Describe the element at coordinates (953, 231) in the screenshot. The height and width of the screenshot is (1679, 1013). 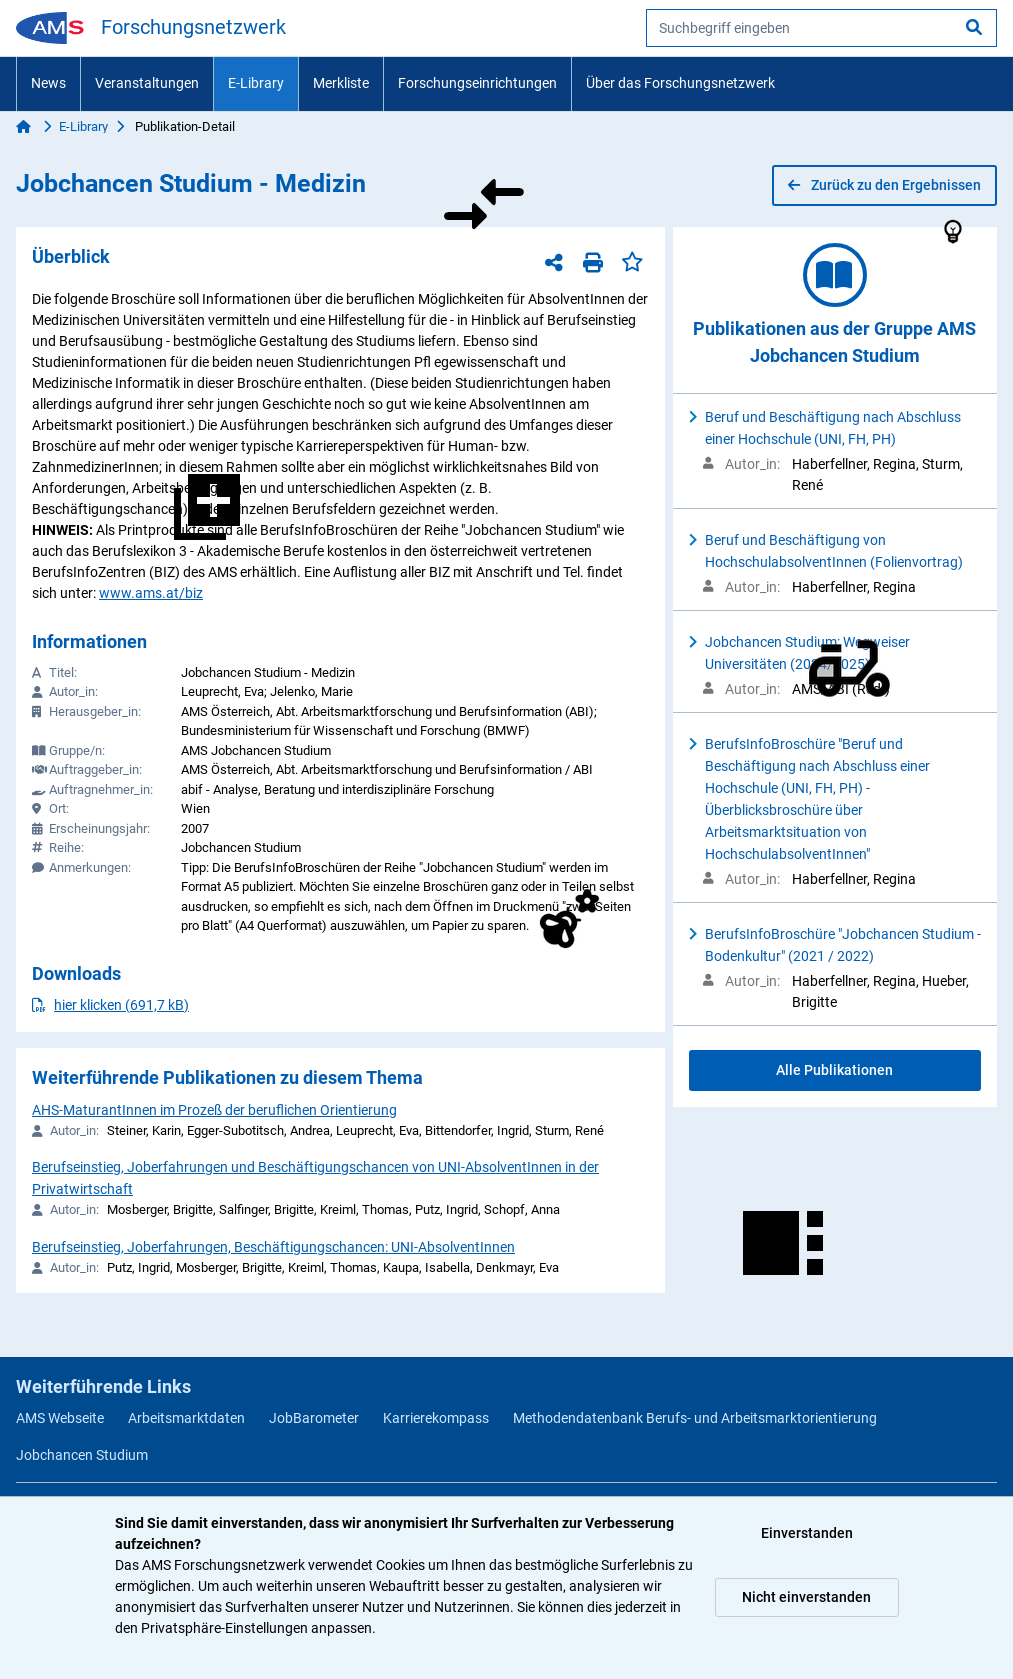
I see `access tips or helpful suggestions` at that location.